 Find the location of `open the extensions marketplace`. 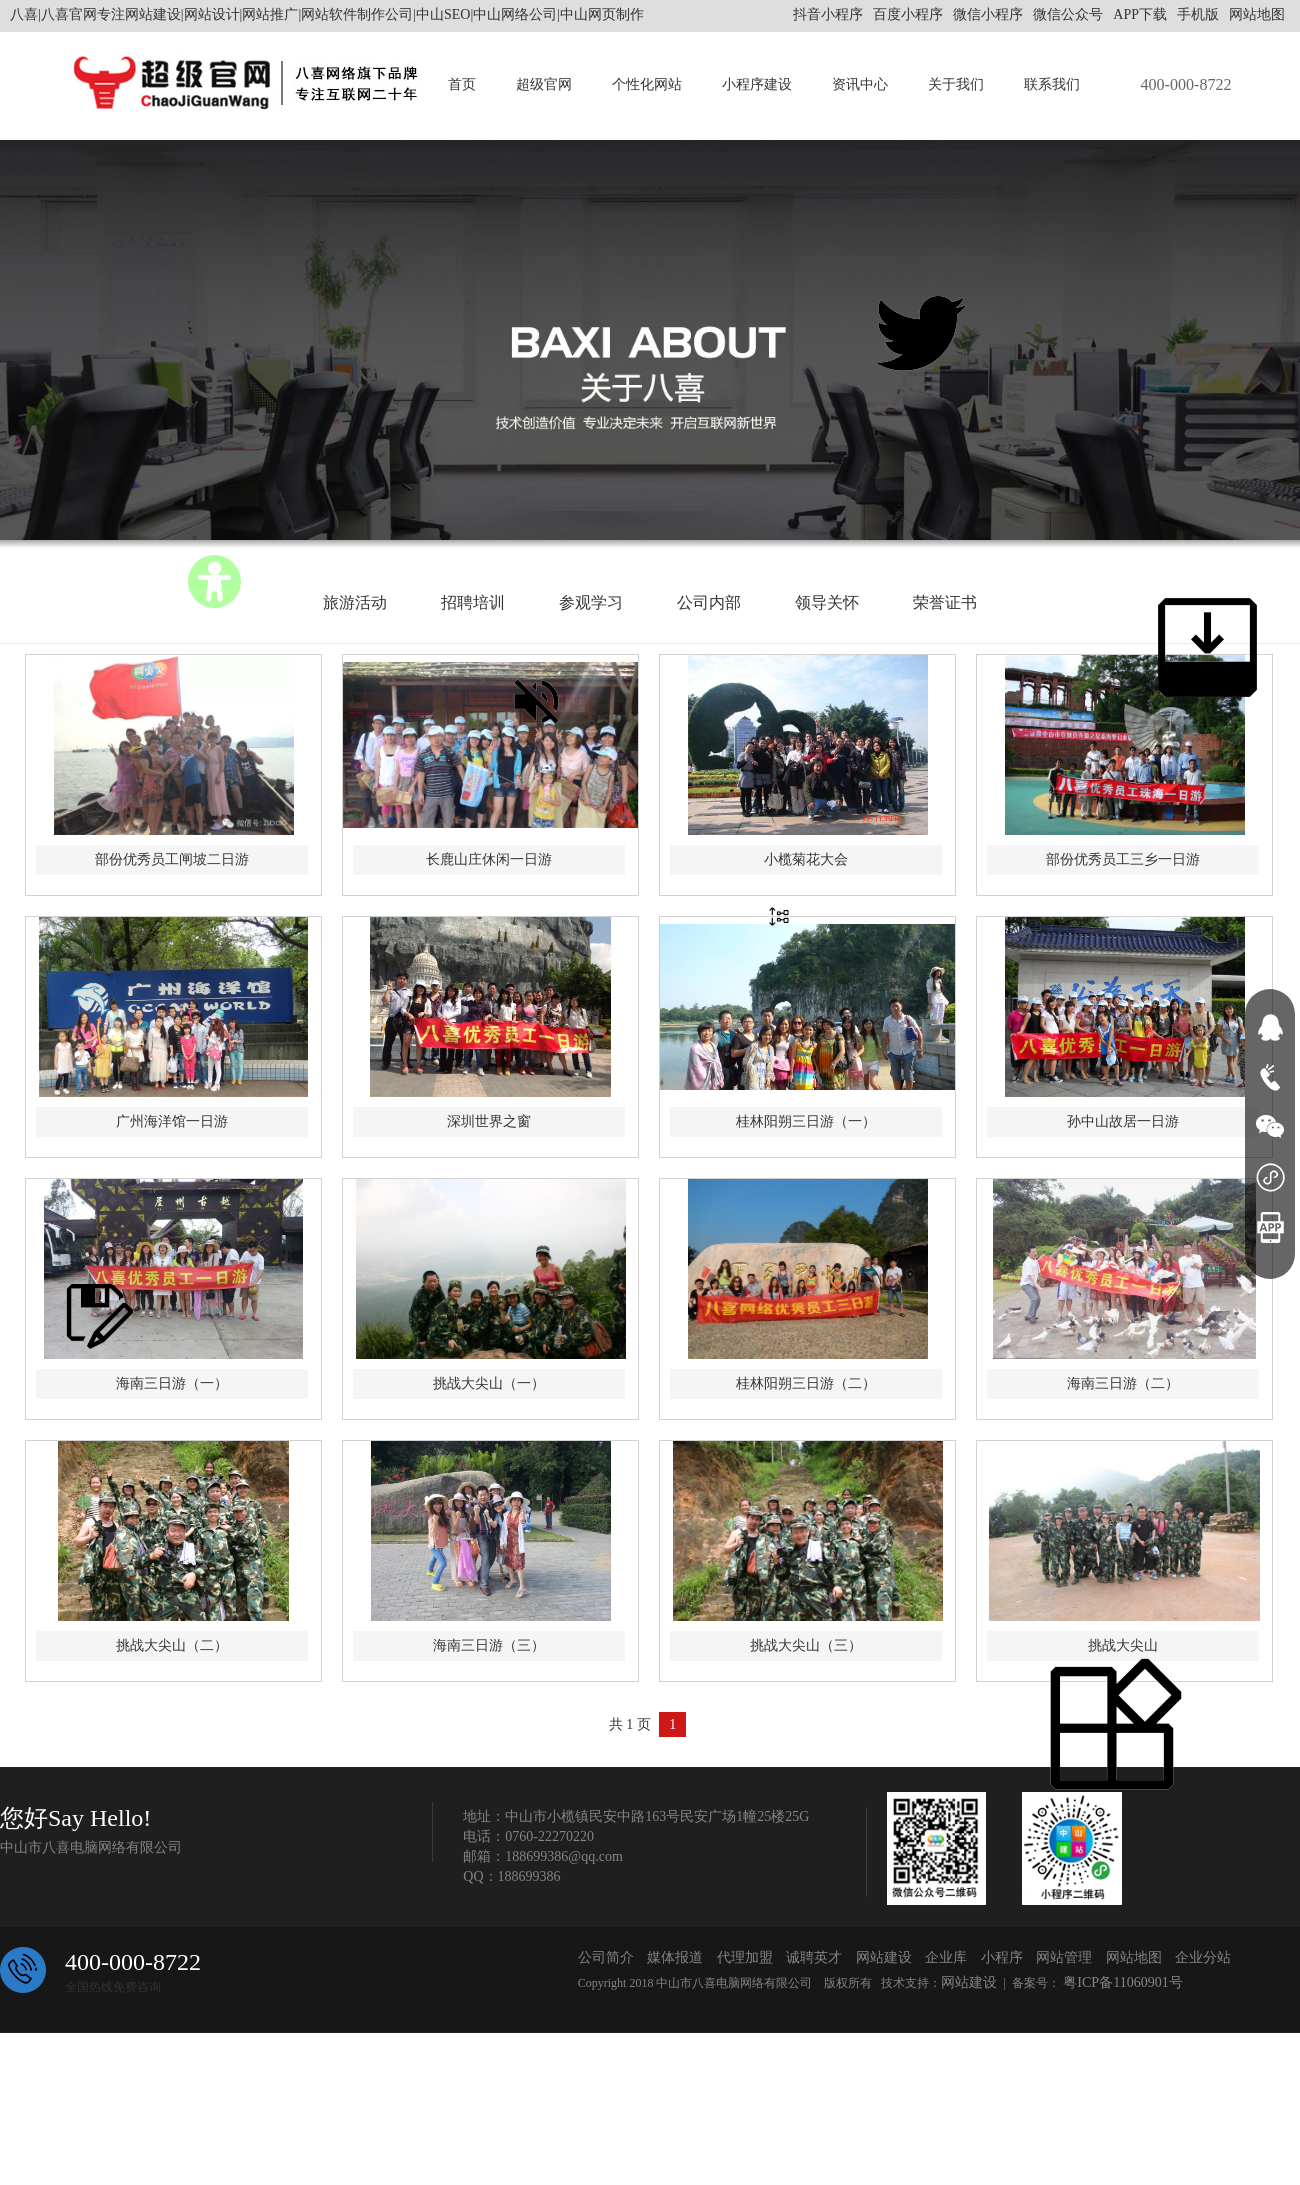

open the extensions marketplace is located at coordinates (1110, 1723).